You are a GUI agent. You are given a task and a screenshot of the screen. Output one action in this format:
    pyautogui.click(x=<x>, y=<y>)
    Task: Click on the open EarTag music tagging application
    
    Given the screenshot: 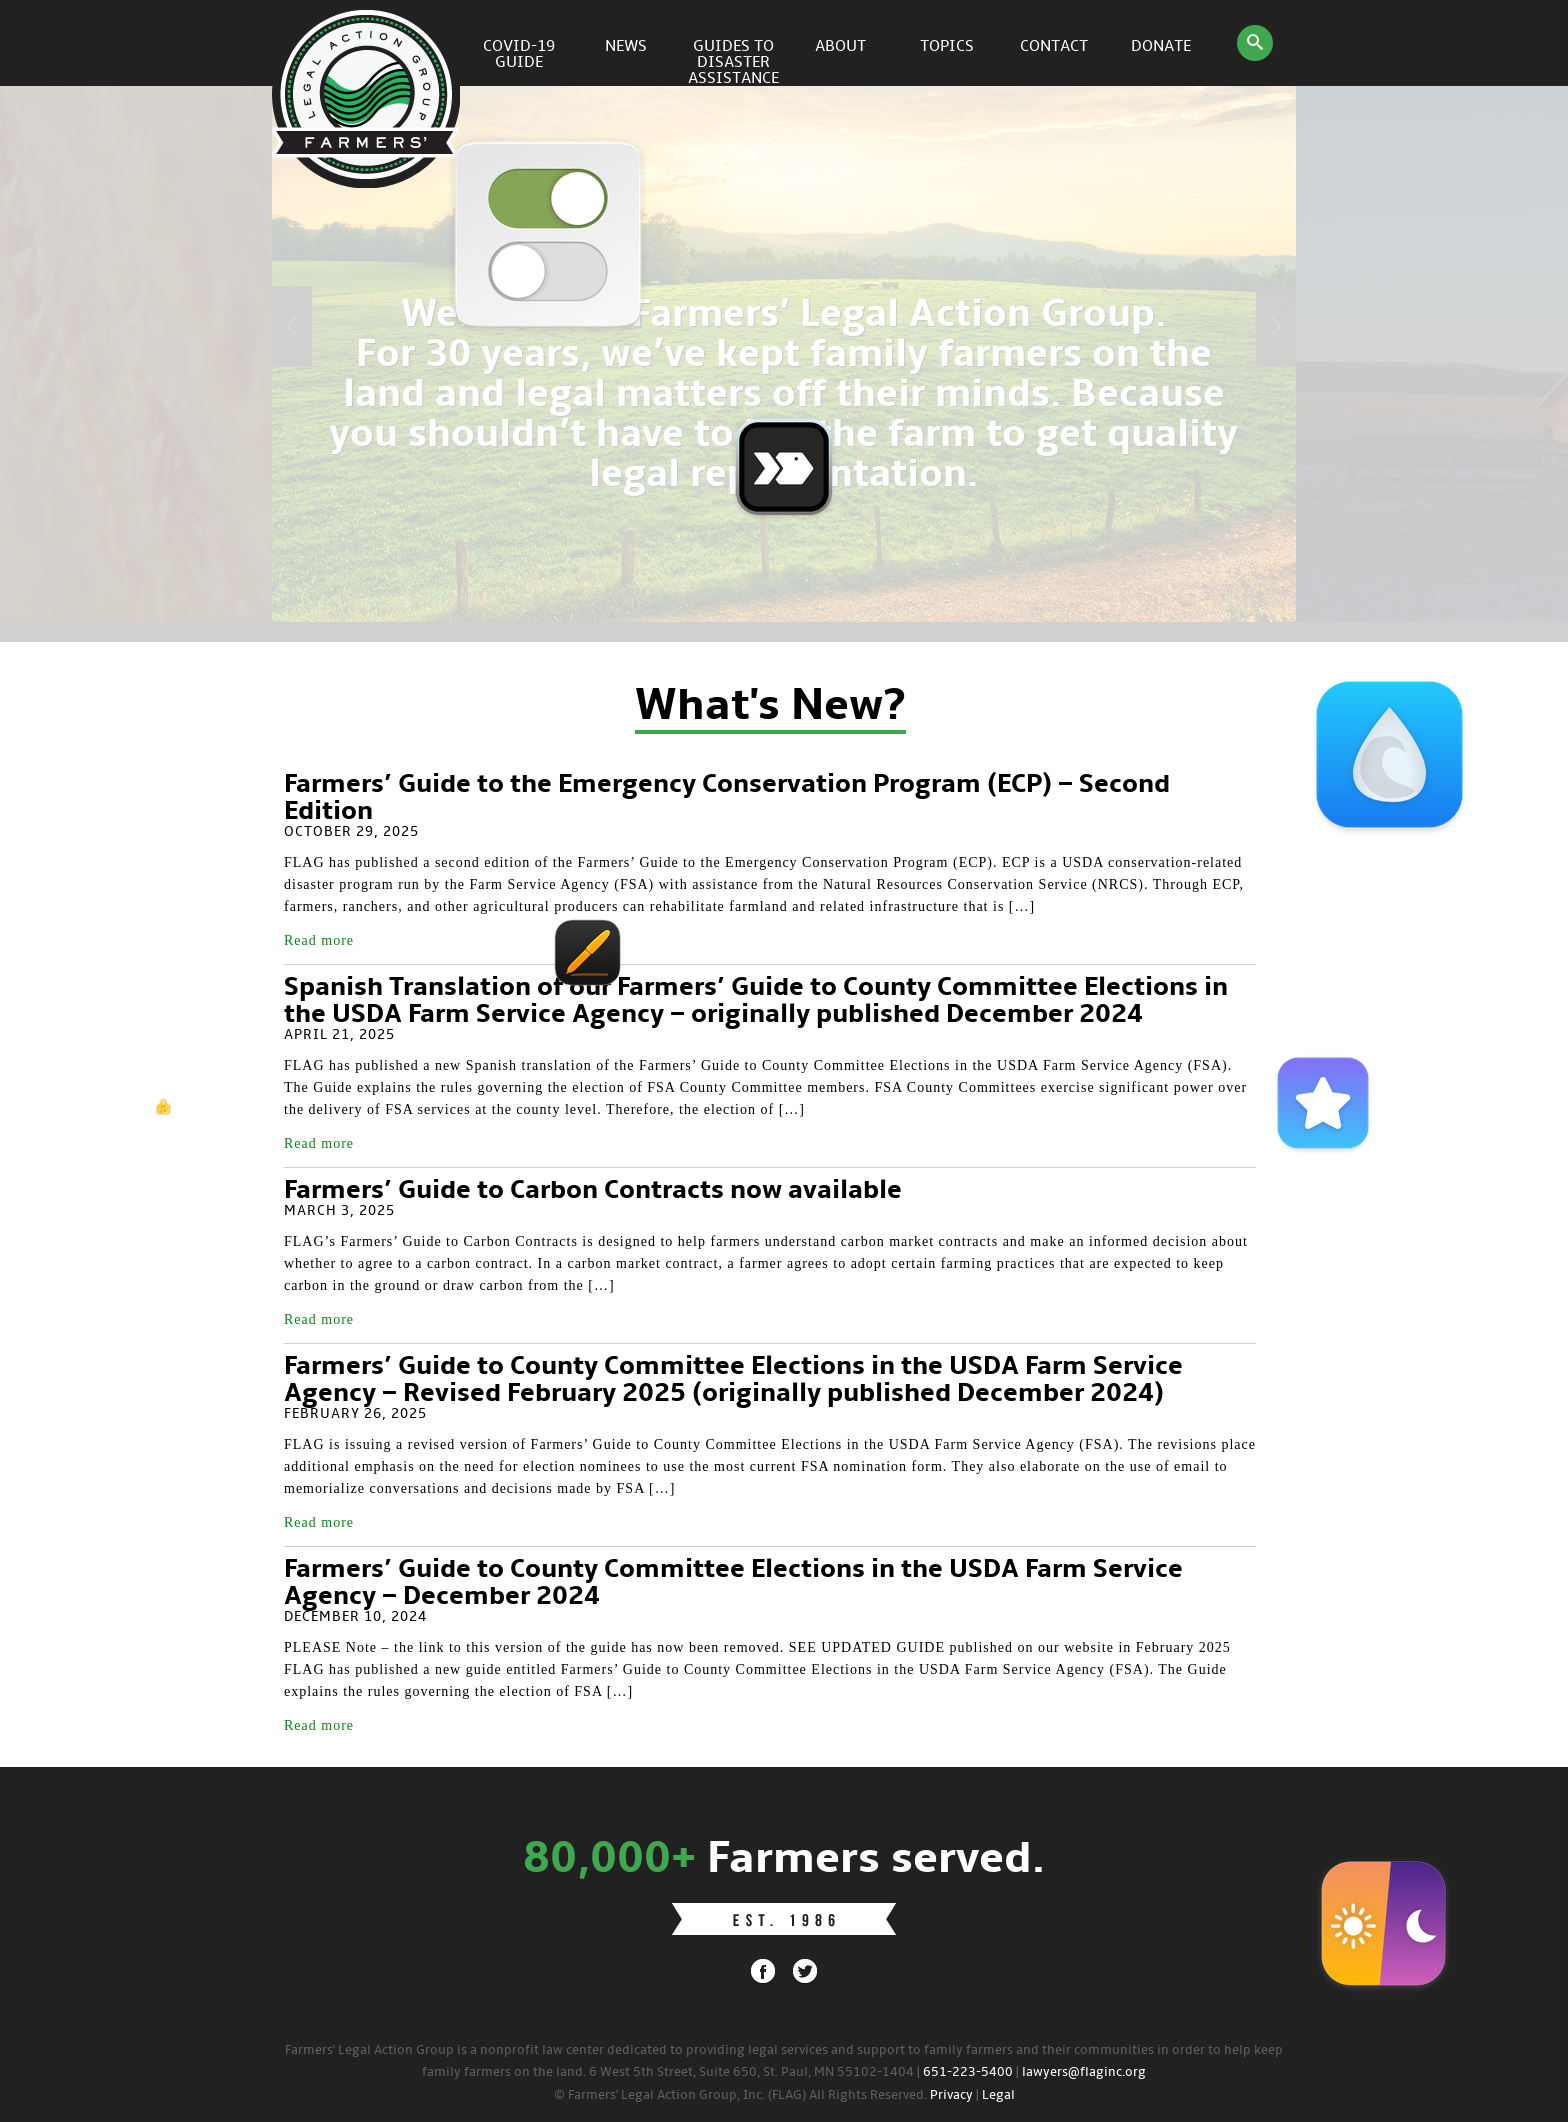 What is the action you would take?
    pyautogui.click(x=163, y=1106)
    